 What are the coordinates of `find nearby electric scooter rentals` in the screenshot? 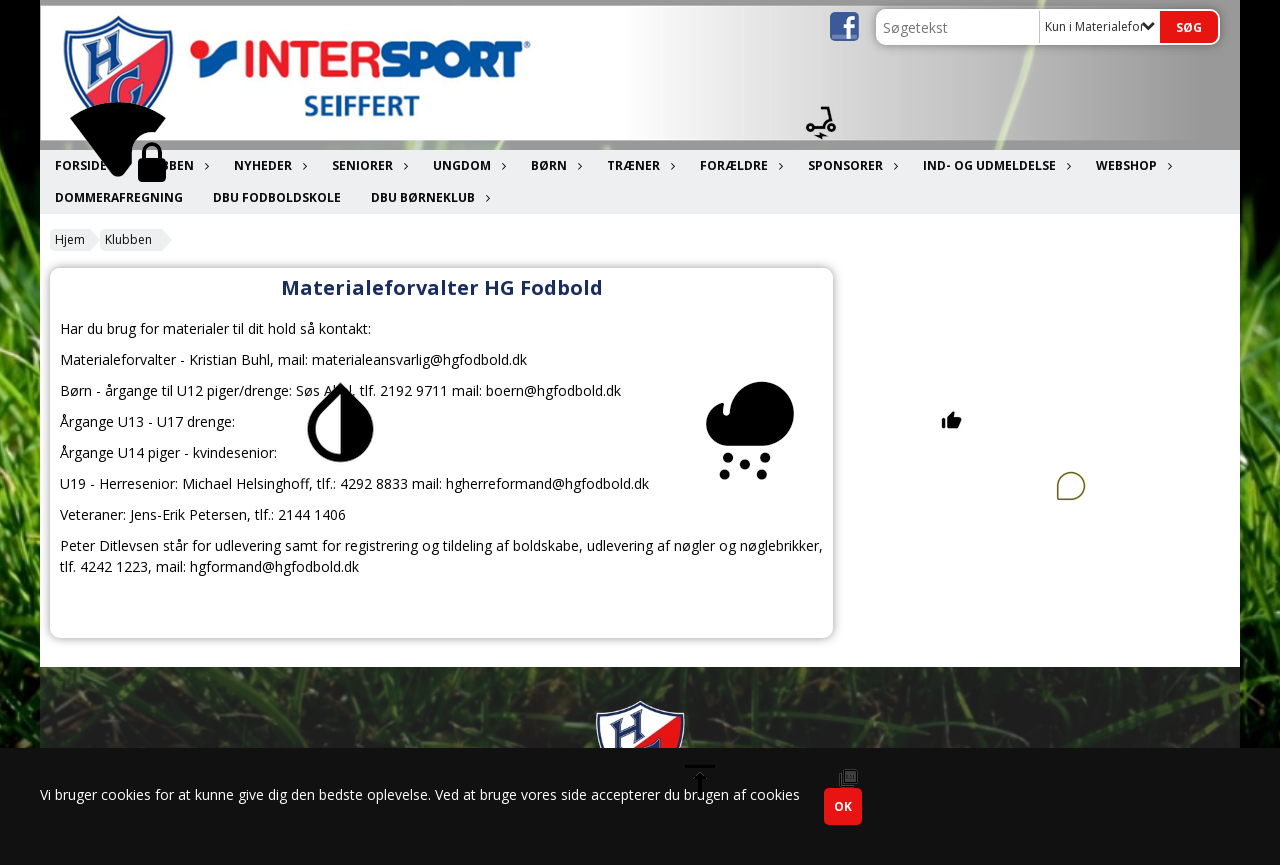 It's located at (821, 123).